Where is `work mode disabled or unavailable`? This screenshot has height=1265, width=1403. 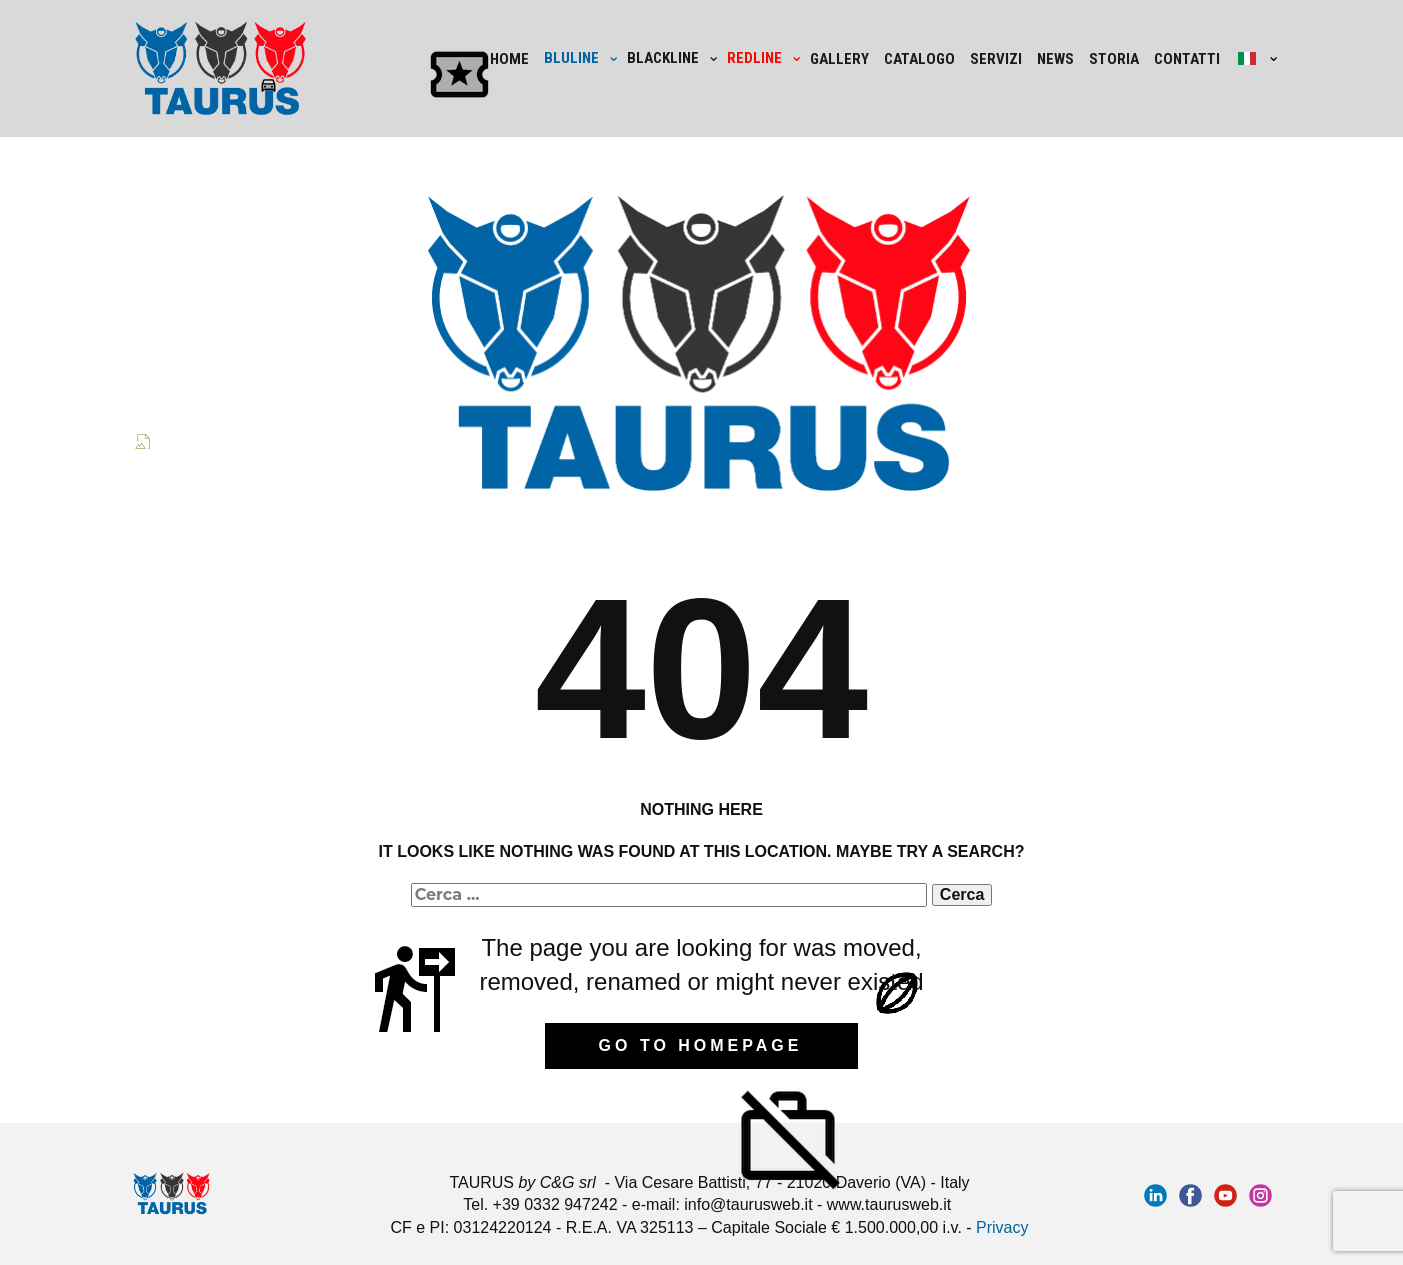 work mode disabled or unavailable is located at coordinates (788, 1138).